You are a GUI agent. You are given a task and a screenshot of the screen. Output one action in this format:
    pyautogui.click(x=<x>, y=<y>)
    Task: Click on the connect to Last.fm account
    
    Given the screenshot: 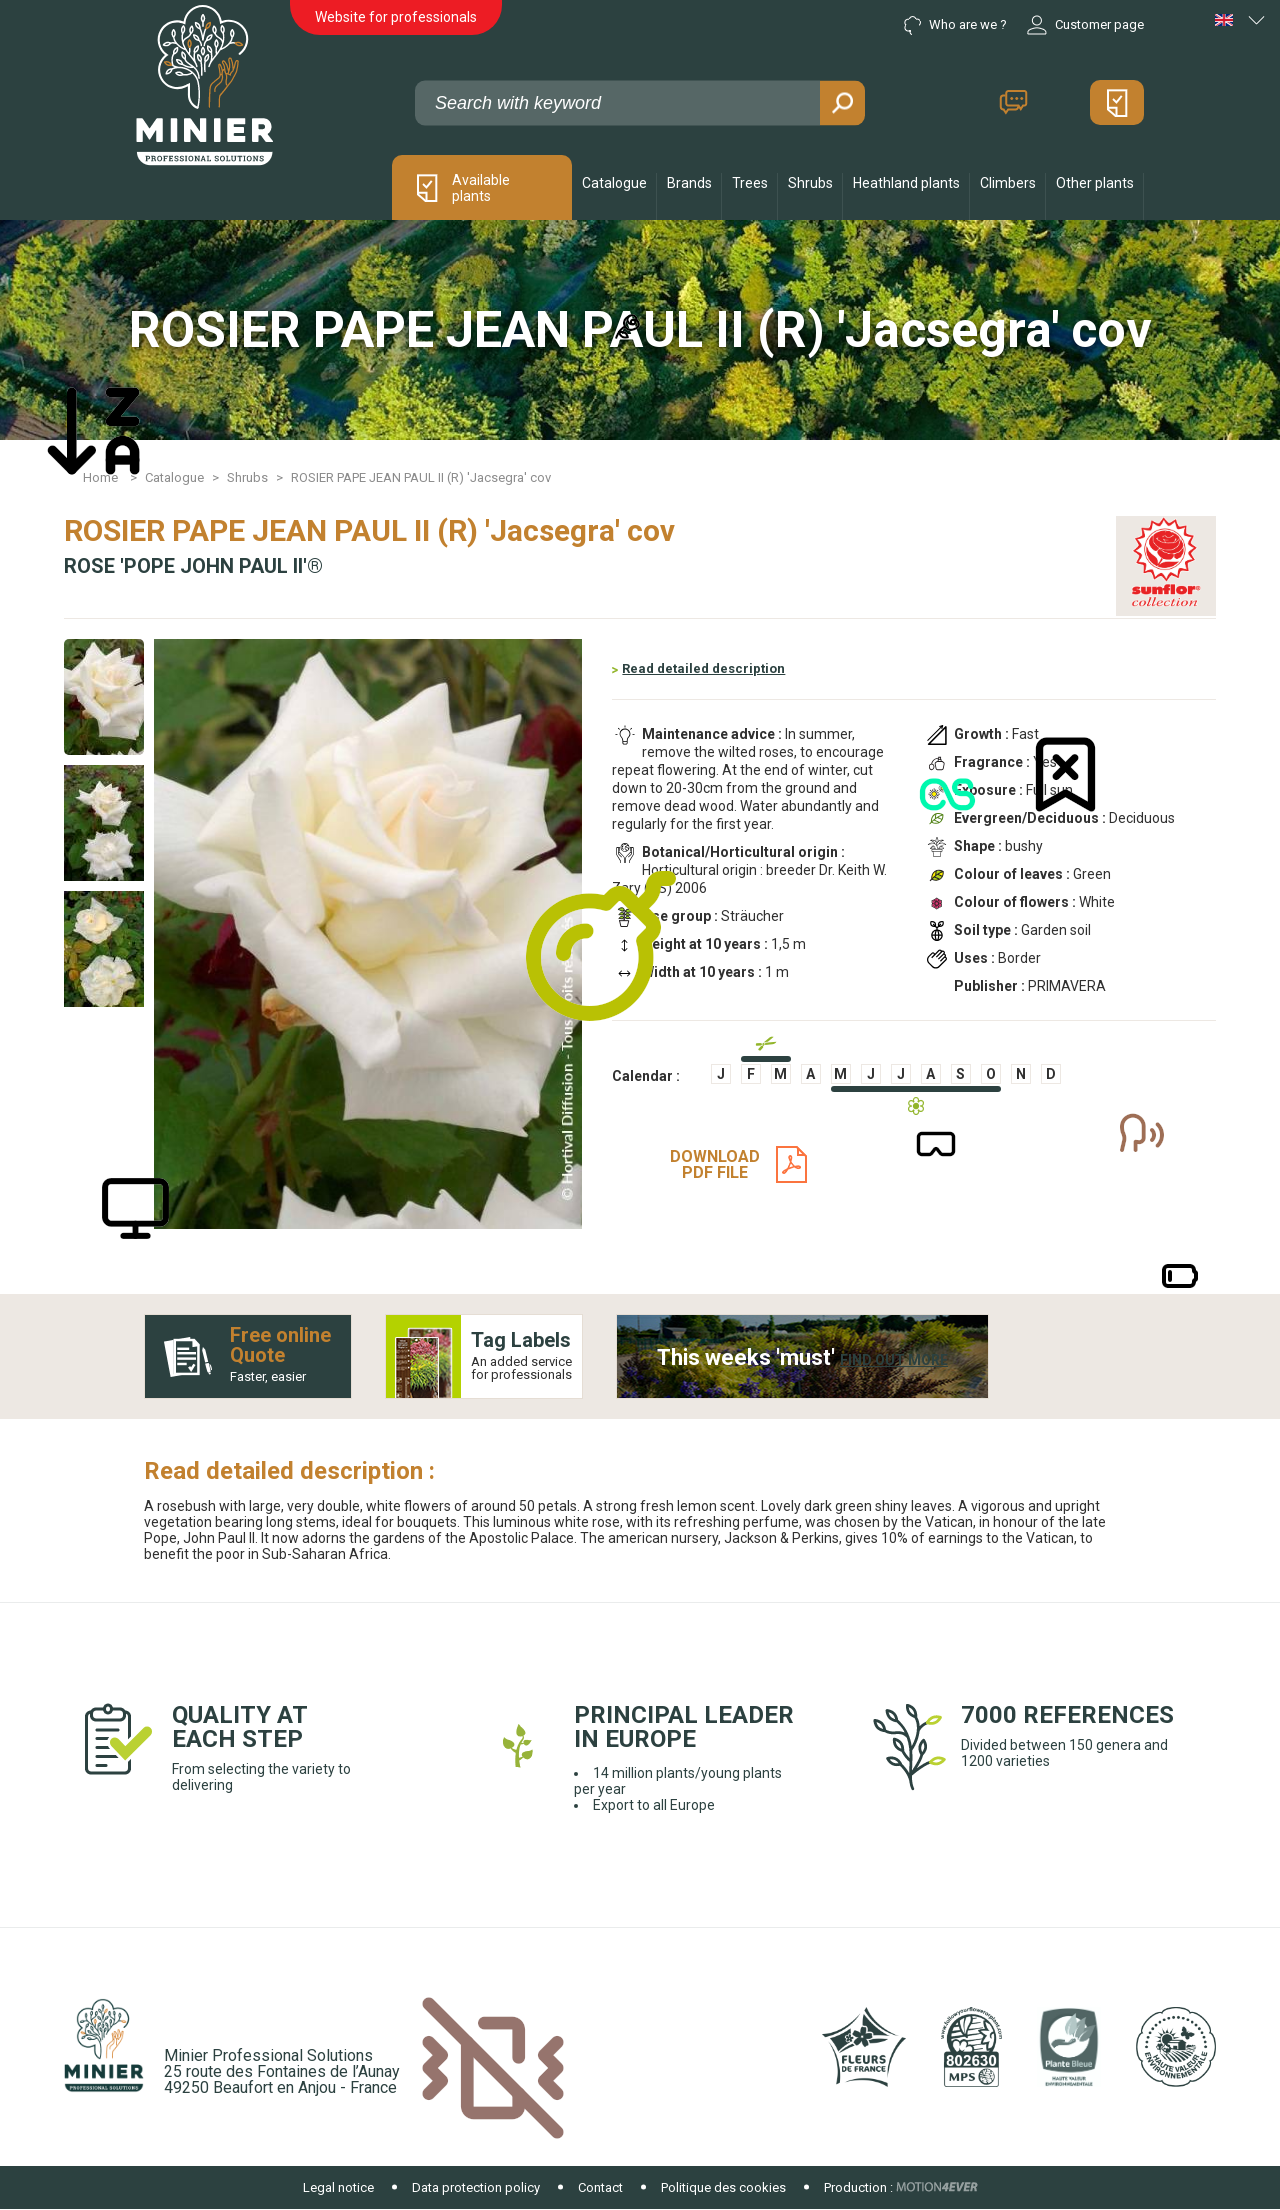 What is the action you would take?
    pyautogui.click(x=947, y=793)
    